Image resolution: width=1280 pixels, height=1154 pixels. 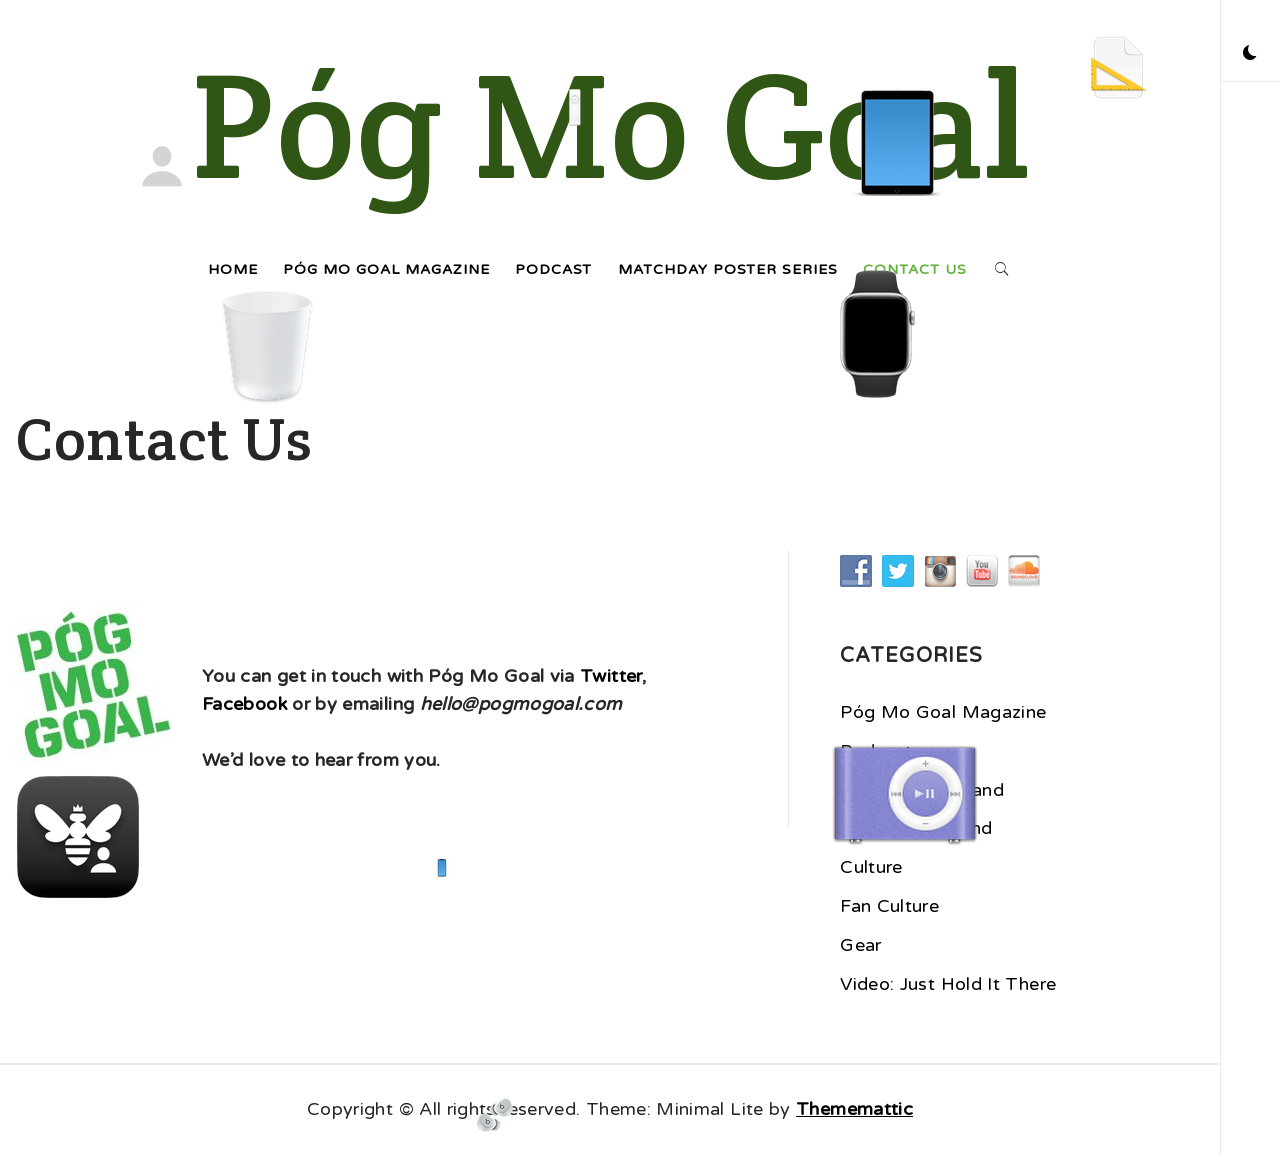 What do you see at coordinates (78, 837) in the screenshot?
I see `open kandji device management agent` at bounding box center [78, 837].